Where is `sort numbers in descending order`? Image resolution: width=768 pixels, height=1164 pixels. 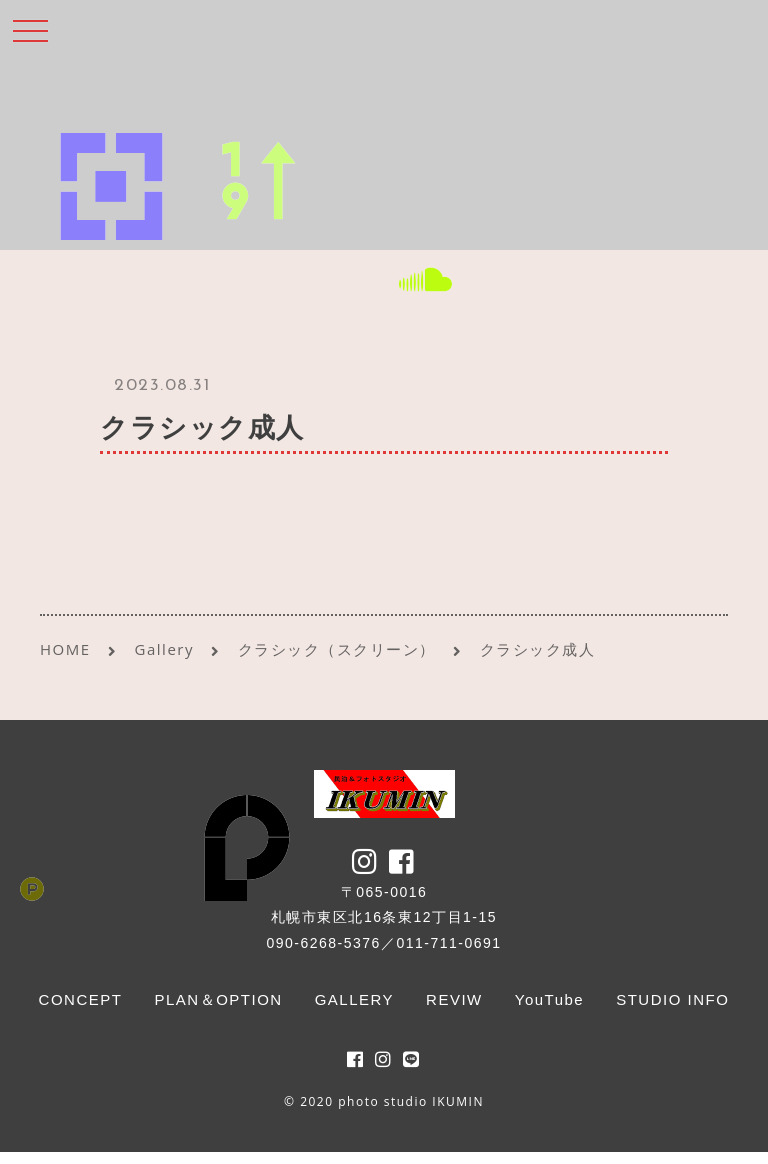 sort numbers in descending order is located at coordinates (252, 180).